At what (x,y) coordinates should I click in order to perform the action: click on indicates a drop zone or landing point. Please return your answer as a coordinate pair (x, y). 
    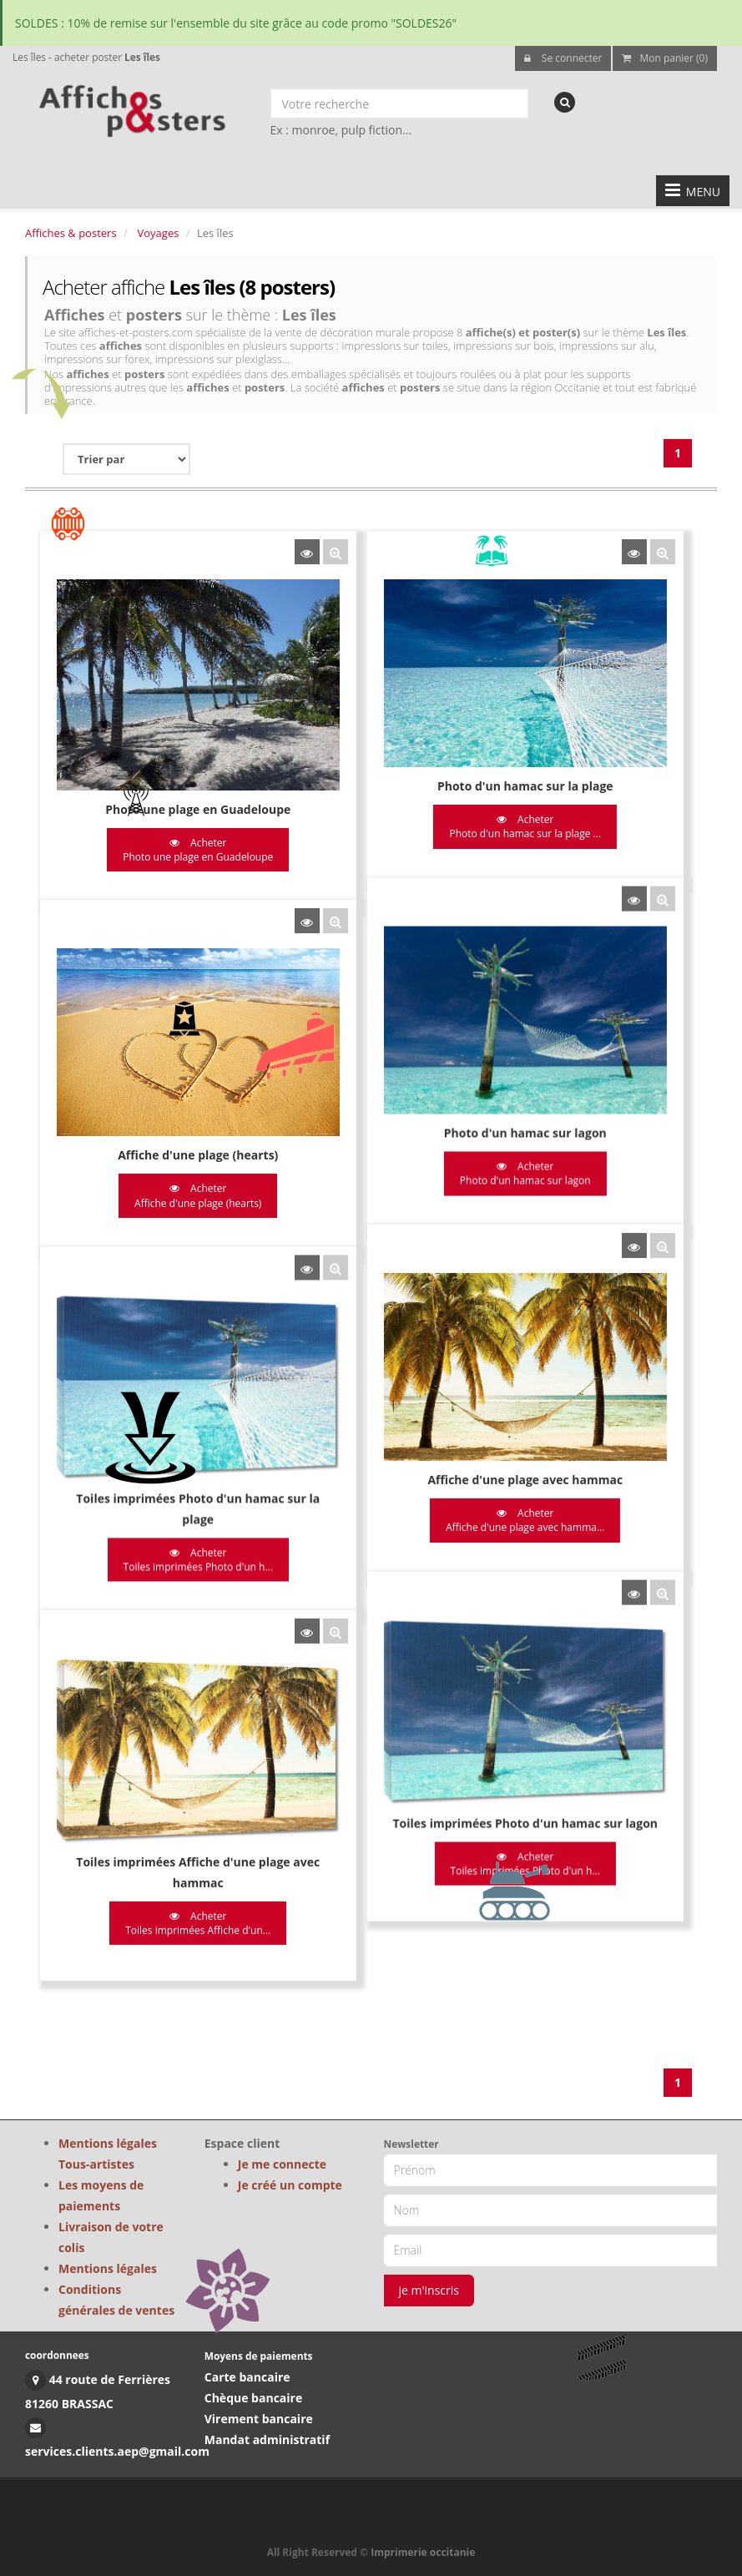
    Looking at the image, I should click on (150, 1438).